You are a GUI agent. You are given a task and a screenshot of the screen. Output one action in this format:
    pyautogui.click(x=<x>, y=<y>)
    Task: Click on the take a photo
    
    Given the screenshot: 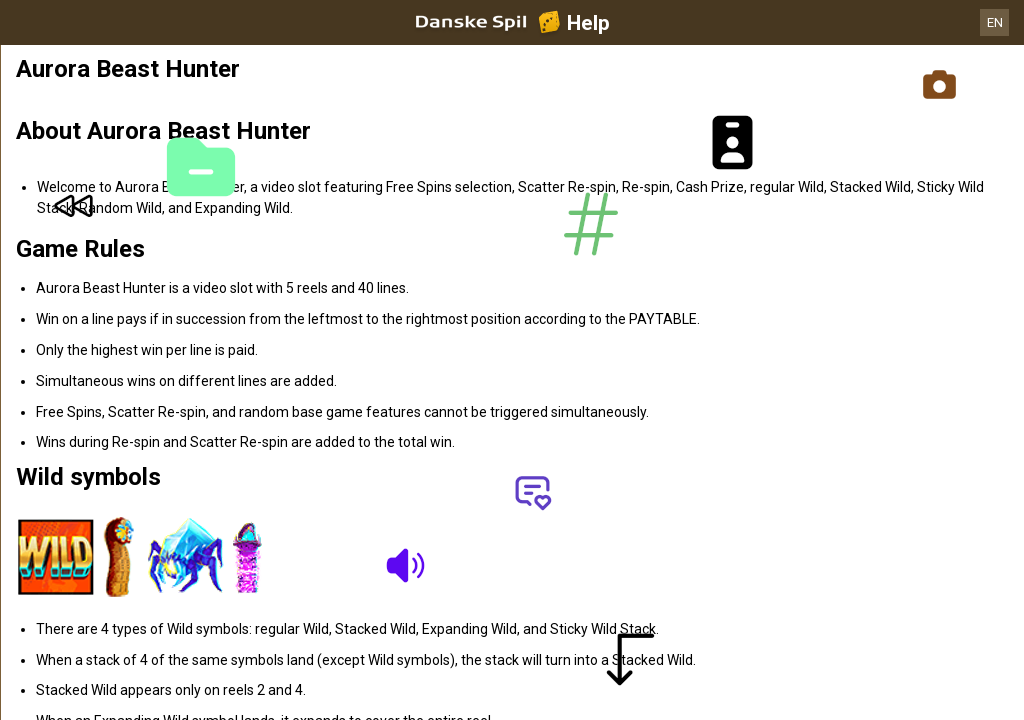 What is the action you would take?
    pyautogui.click(x=939, y=84)
    